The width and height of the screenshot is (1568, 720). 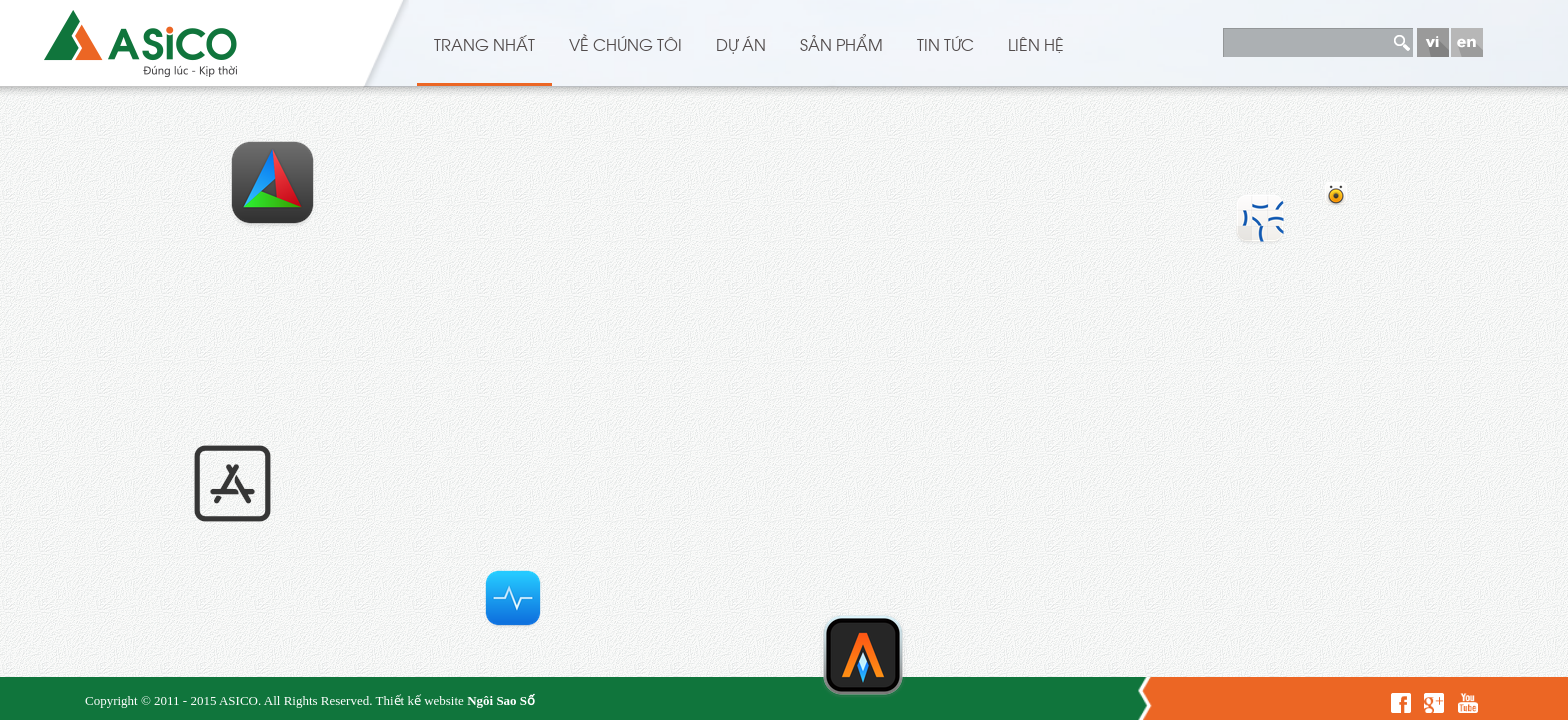 I want to click on open wxcas network statistics monitor, so click(x=513, y=598).